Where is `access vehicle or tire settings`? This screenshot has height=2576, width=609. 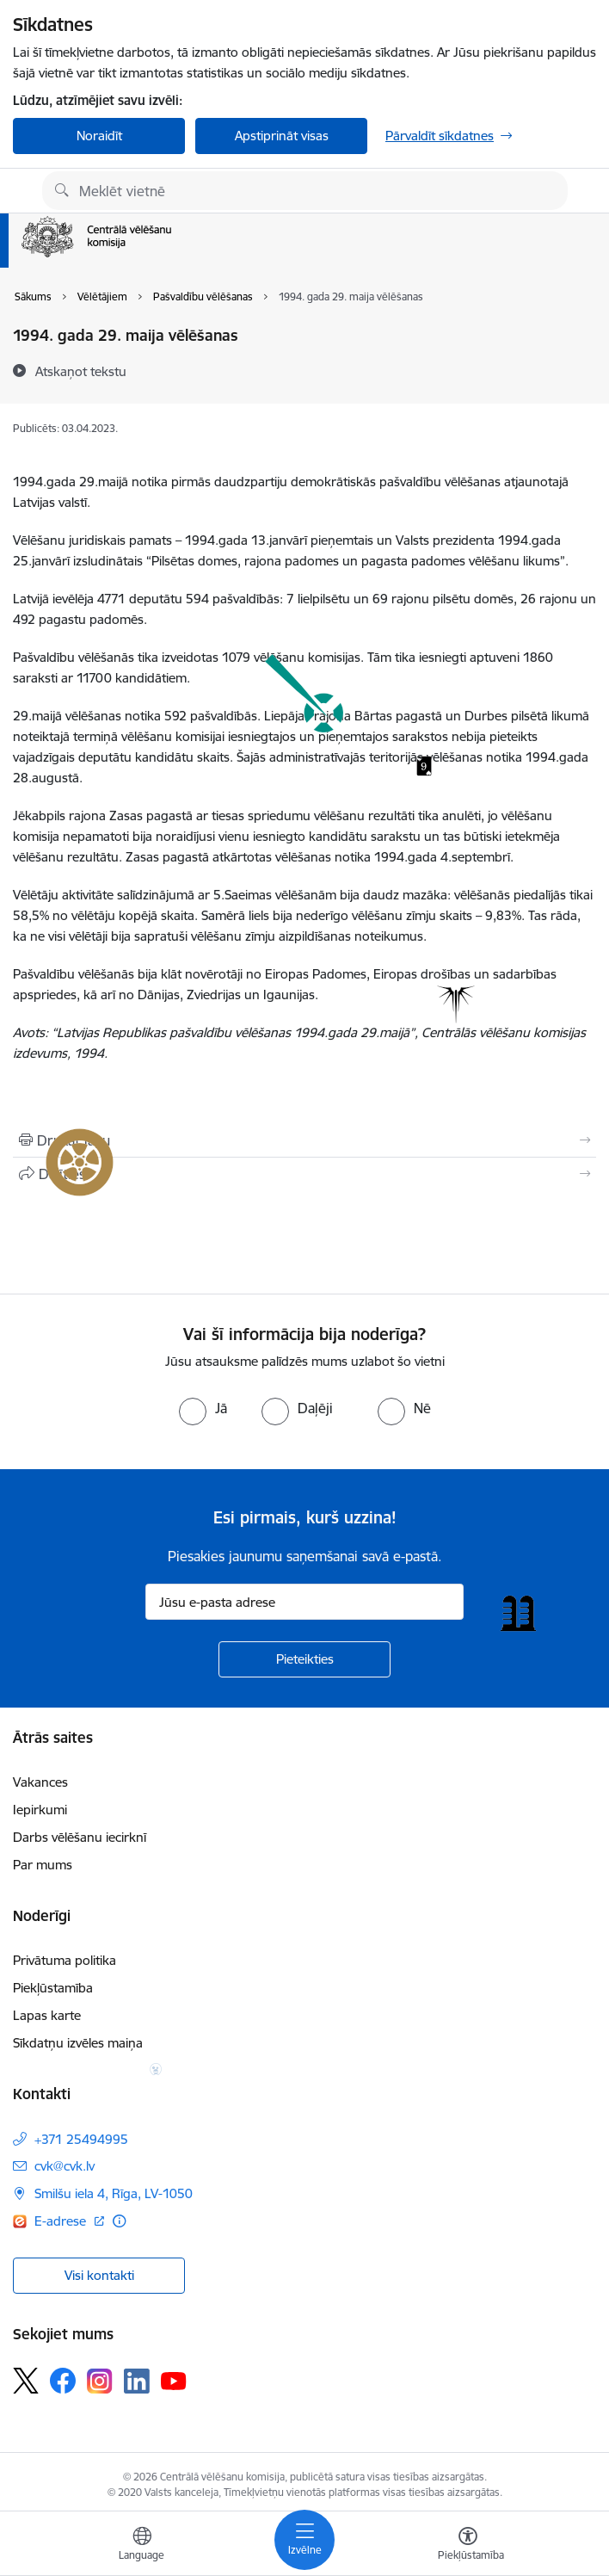
access vehicle or tire settings is located at coordinates (79, 1162).